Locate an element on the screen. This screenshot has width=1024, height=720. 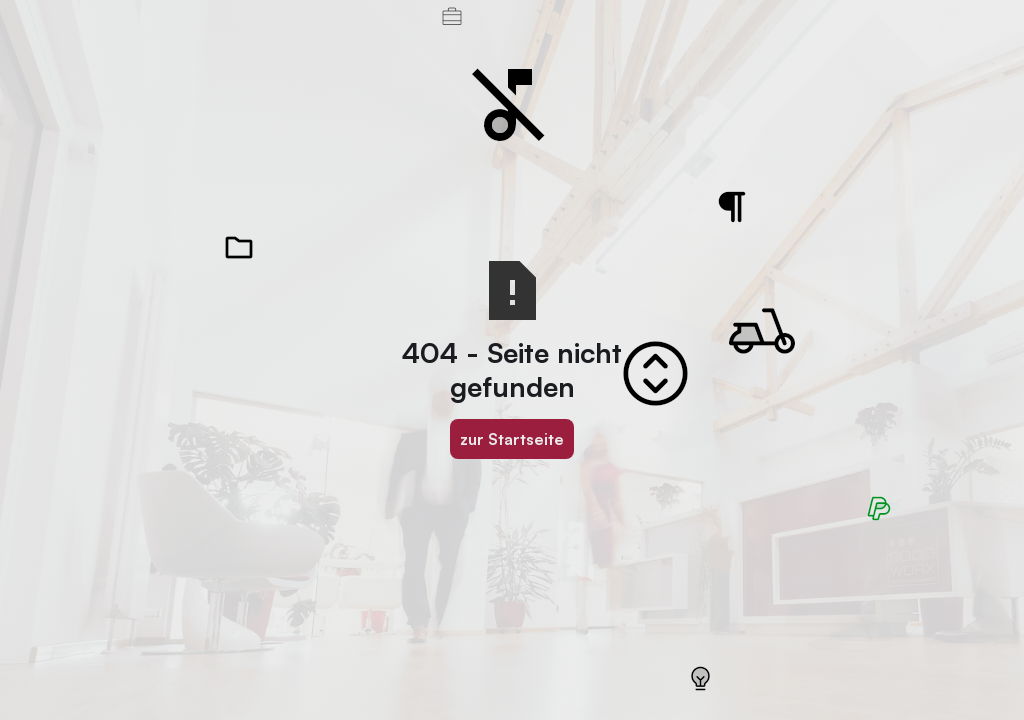
pay with PayPal is located at coordinates (878, 508).